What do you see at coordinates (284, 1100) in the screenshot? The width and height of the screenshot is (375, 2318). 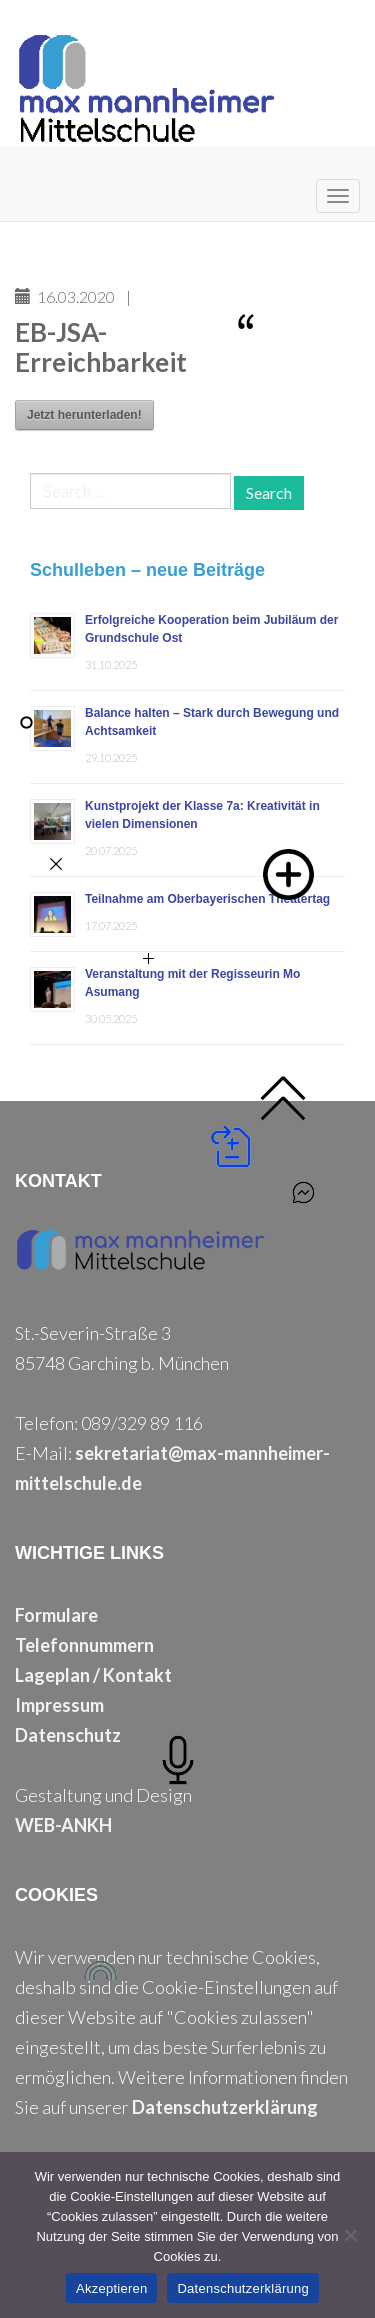 I see `collapse code section above` at bounding box center [284, 1100].